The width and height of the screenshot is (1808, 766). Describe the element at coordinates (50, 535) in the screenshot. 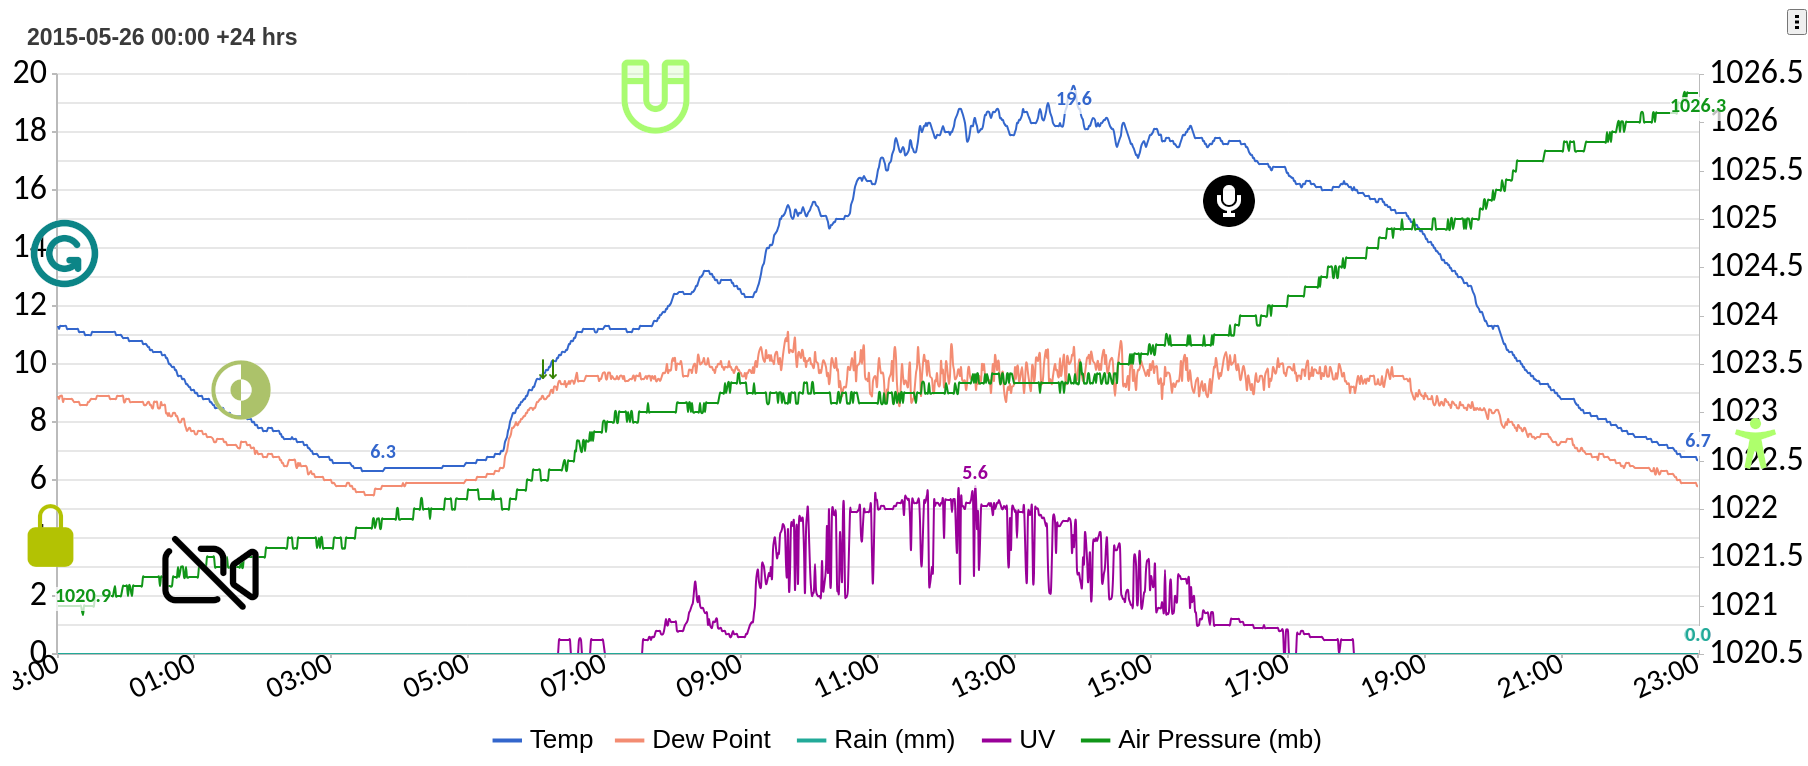

I see `indicates a locked or secured item` at that location.